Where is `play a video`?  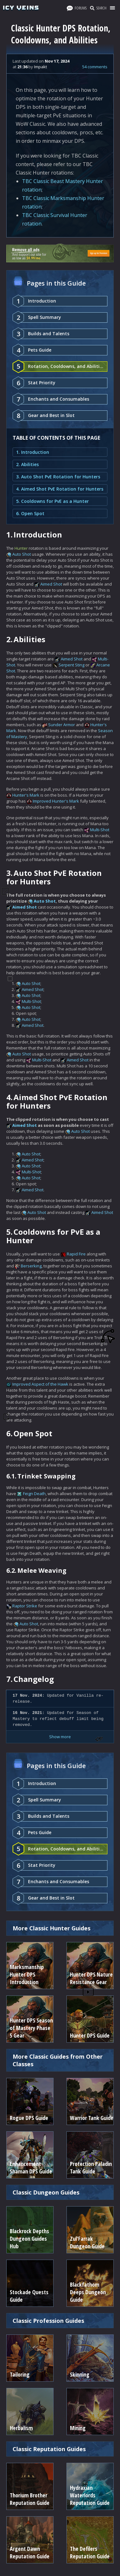
play a video is located at coordinates (88, 1992).